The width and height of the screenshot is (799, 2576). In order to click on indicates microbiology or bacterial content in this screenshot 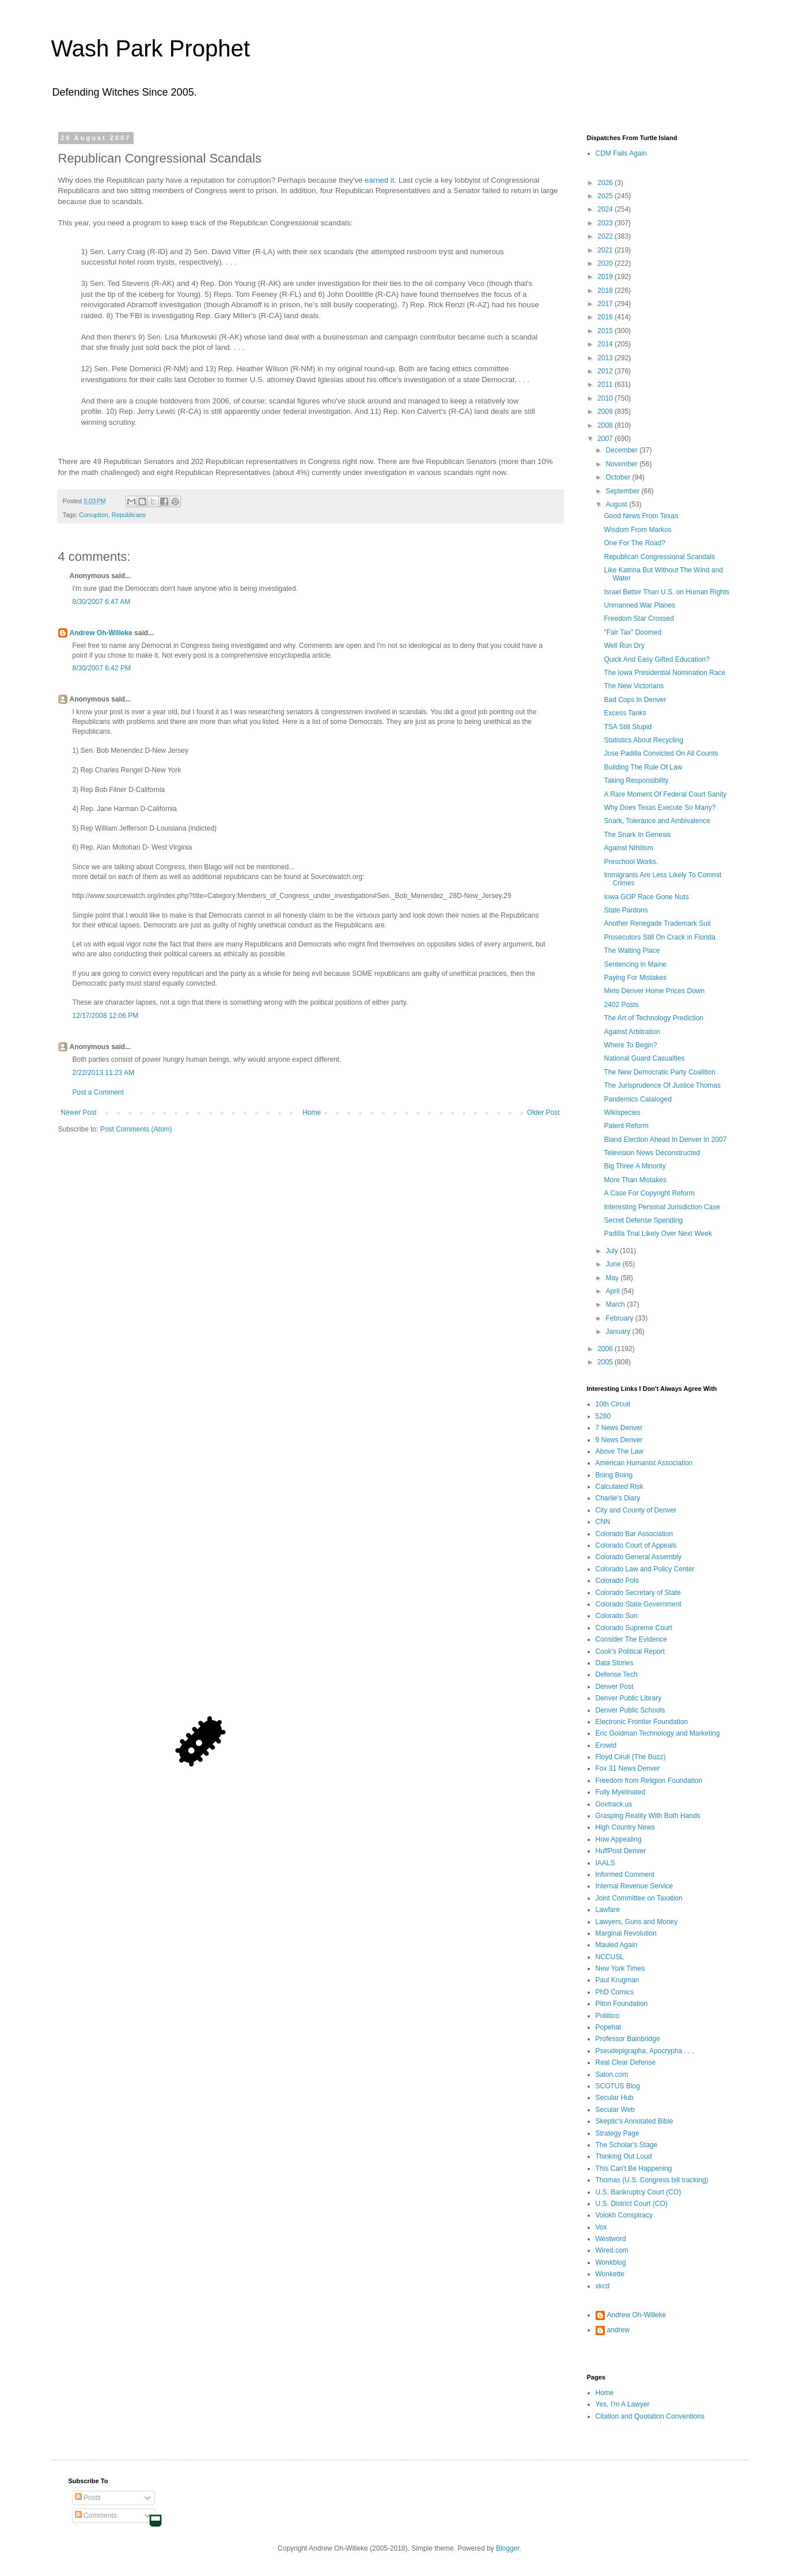, I will do `click(200, 1741)`.